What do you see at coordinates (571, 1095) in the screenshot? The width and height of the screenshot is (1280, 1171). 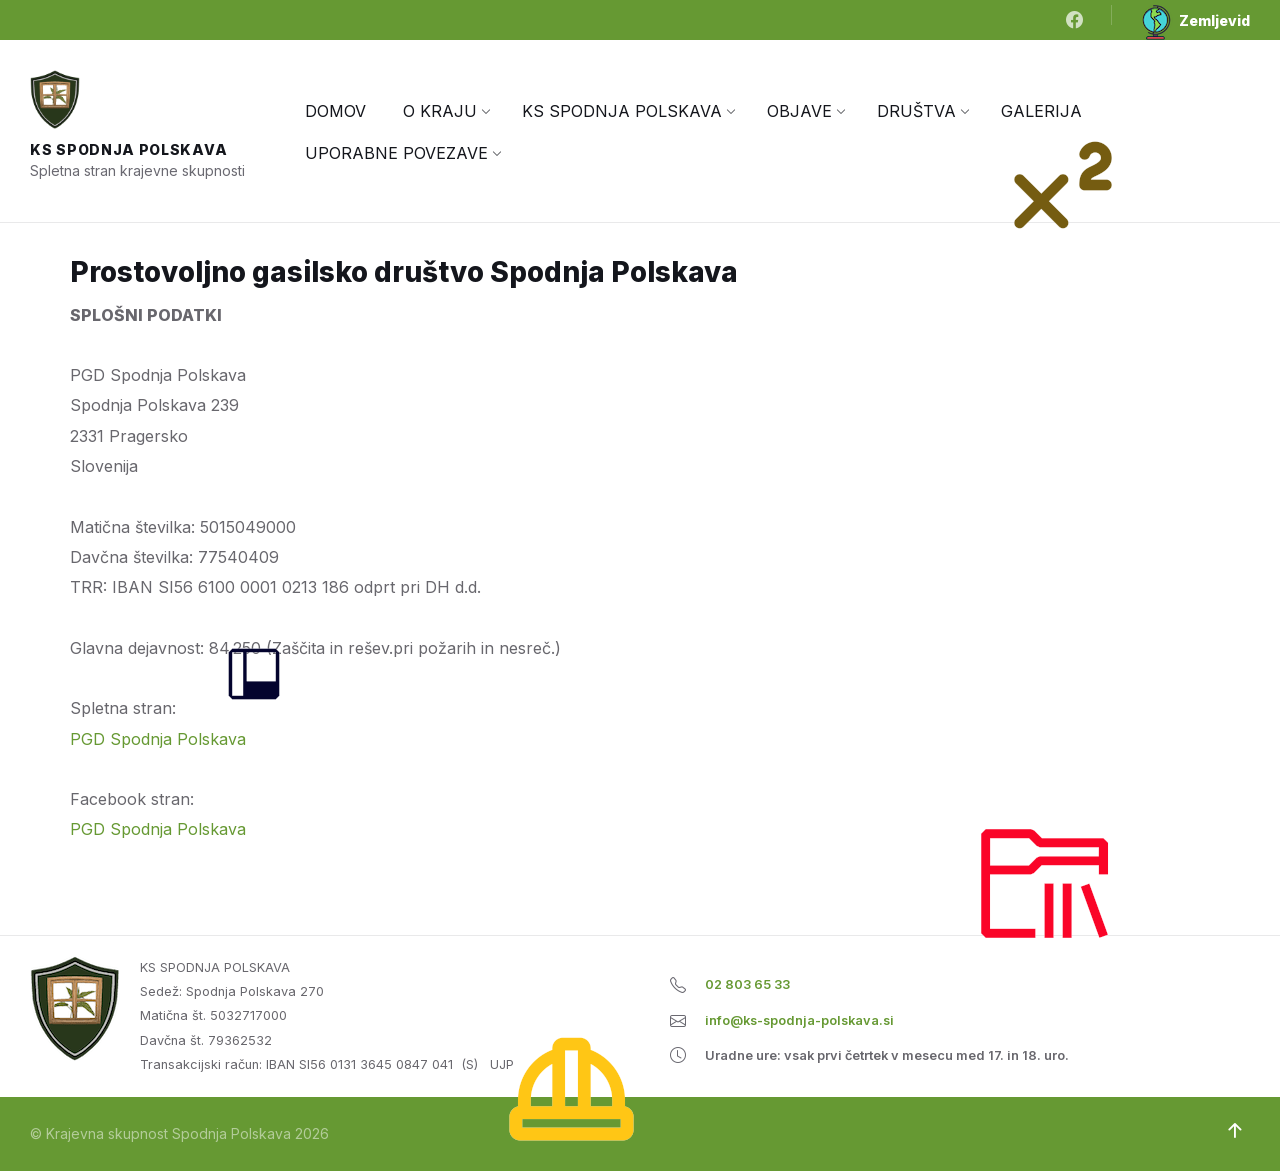 I see `access construction or work site settings` at bounding box center [571, 1095].